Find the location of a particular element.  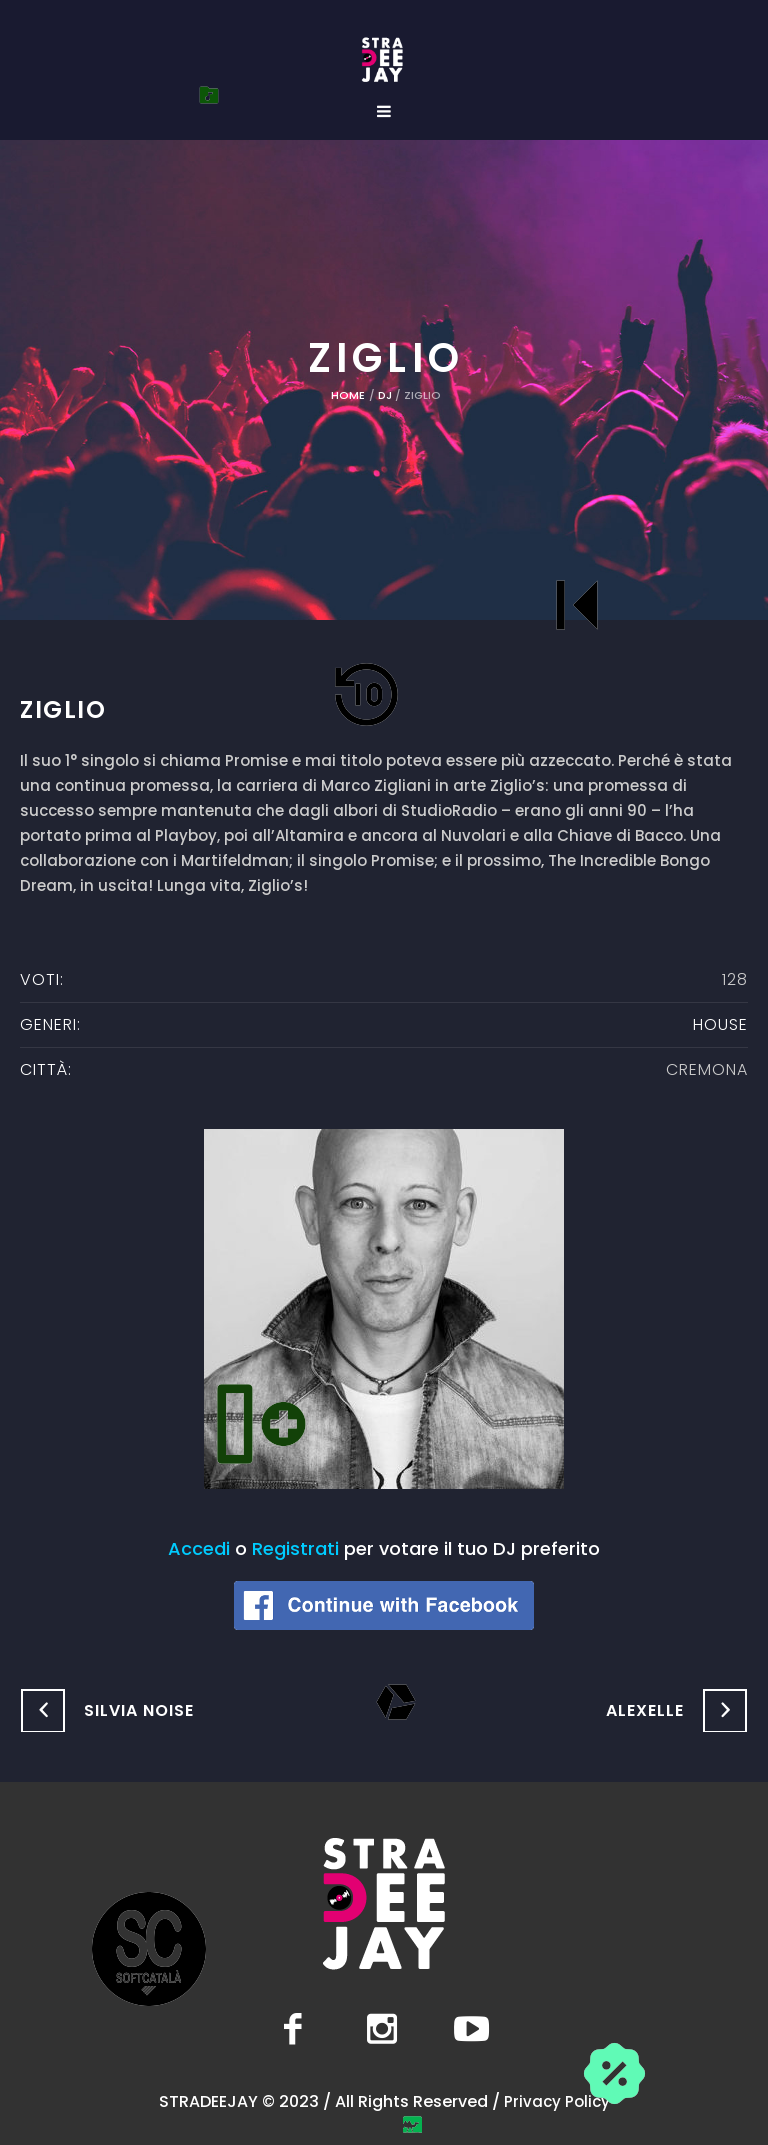

InstaLOD brand logo is located at coordinates (396, 1702).